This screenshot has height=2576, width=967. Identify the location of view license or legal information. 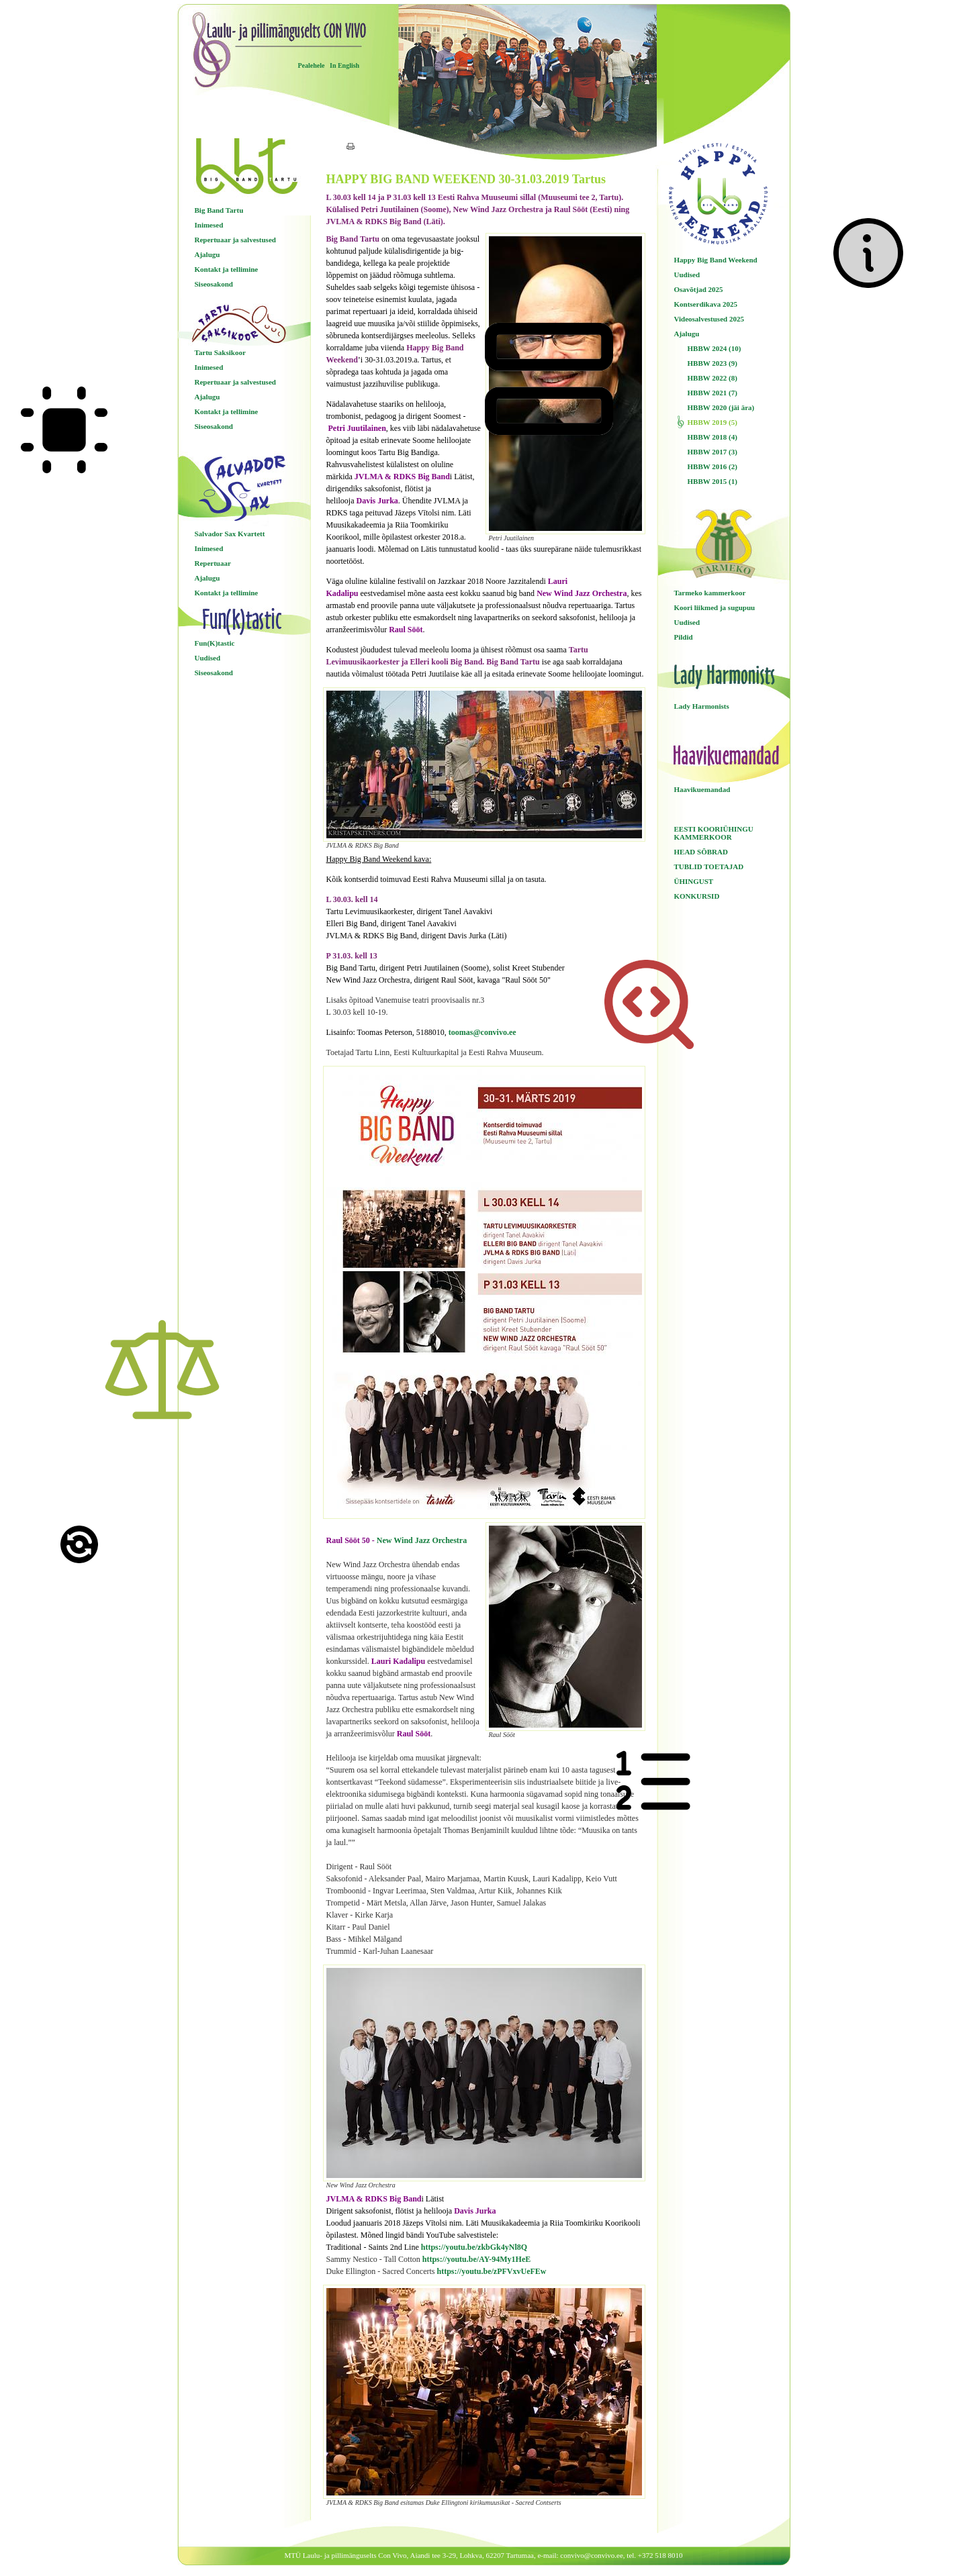
(162, 1369).